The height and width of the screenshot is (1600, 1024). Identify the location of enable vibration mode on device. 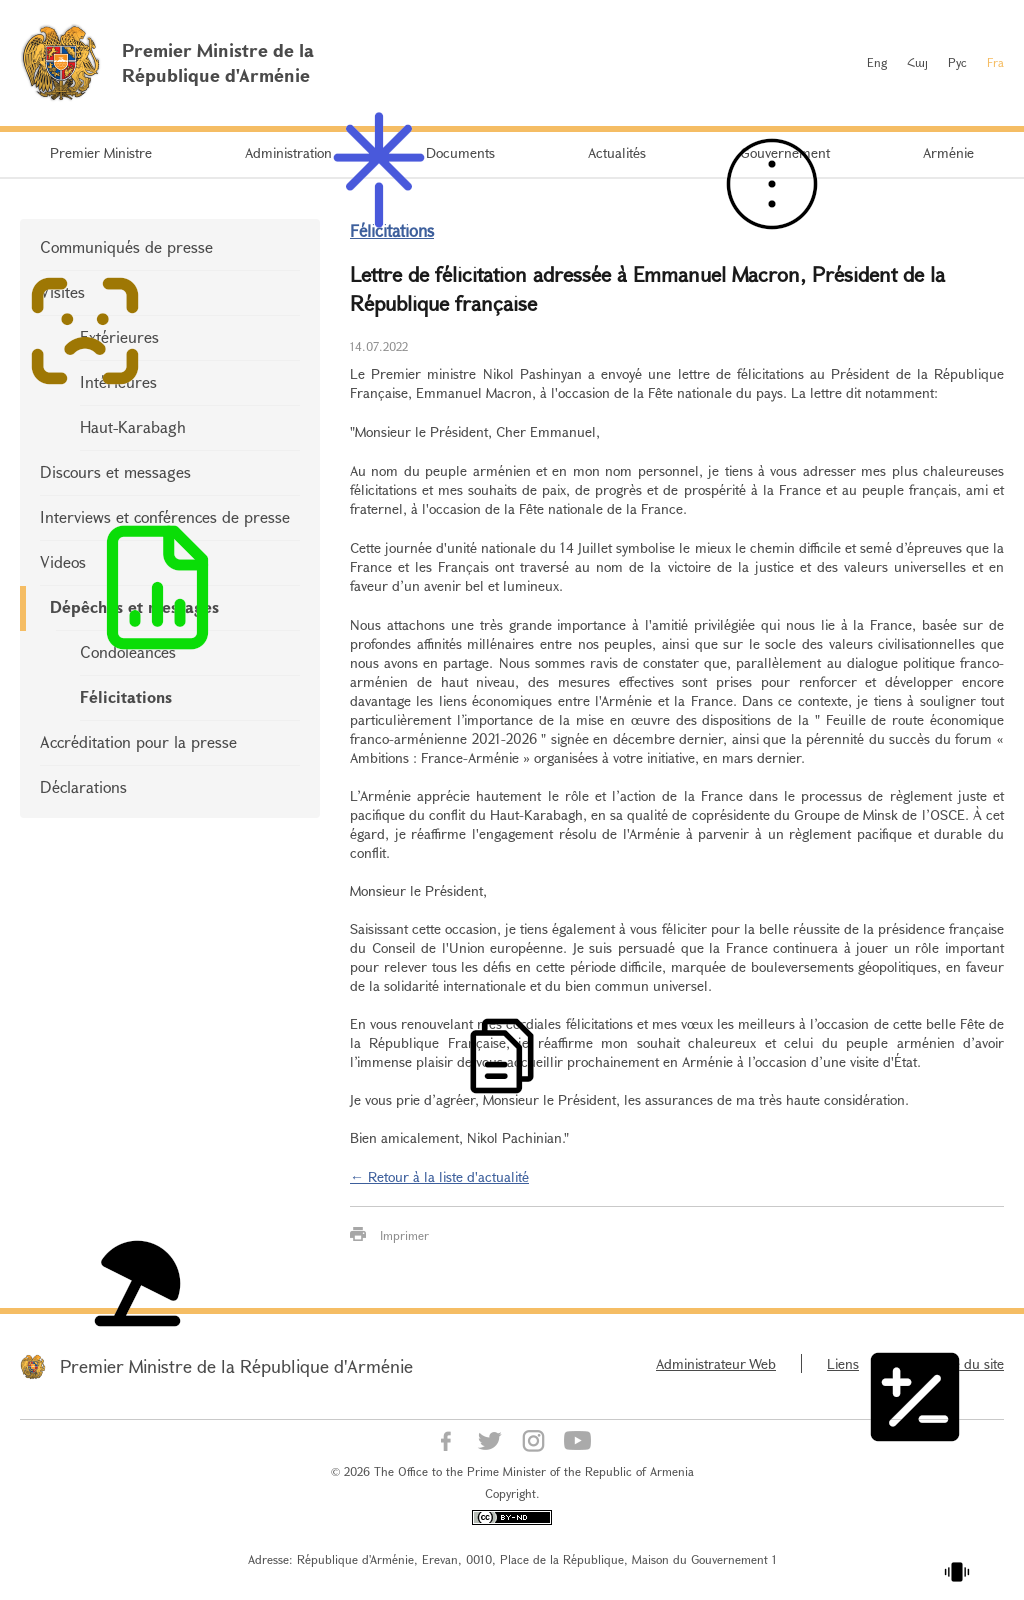
(957, 1572).